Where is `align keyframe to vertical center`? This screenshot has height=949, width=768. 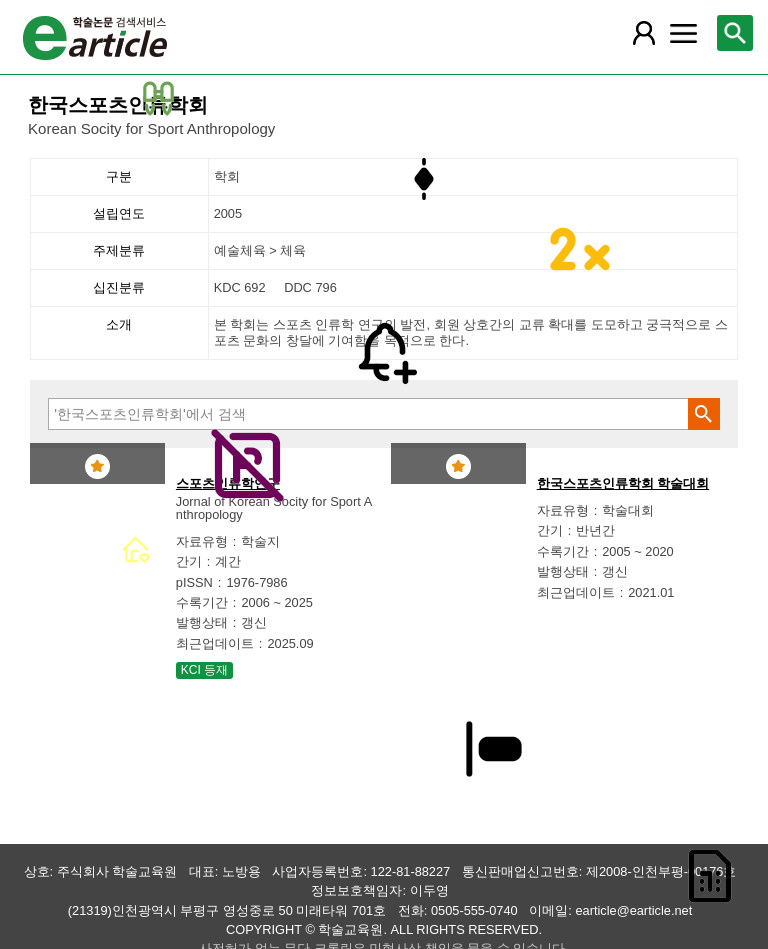 align keyframe to vertical center is located at coordinates (424, 179).